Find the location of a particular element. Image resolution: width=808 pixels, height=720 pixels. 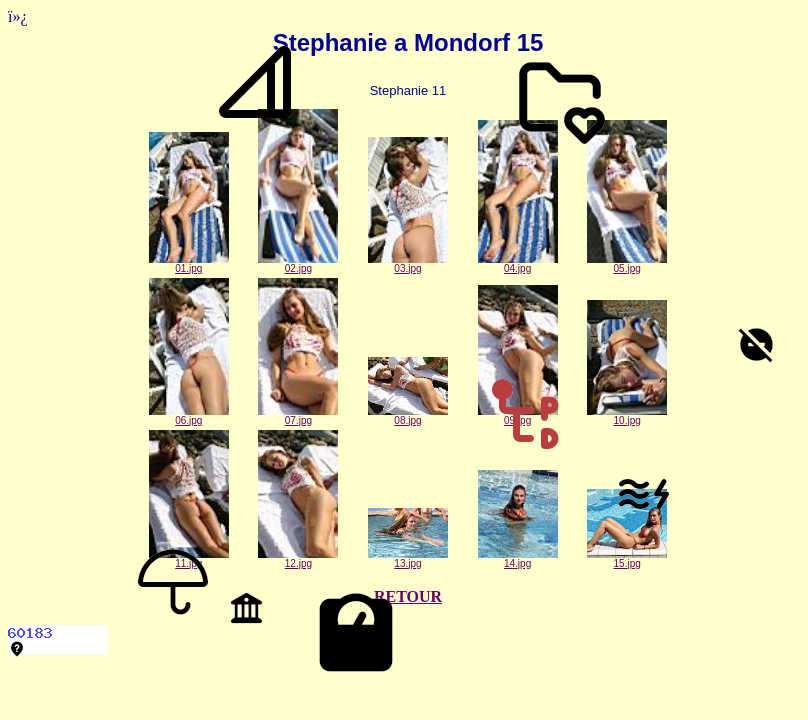

hydroelectric power generation is located at coordinates (644, 494).